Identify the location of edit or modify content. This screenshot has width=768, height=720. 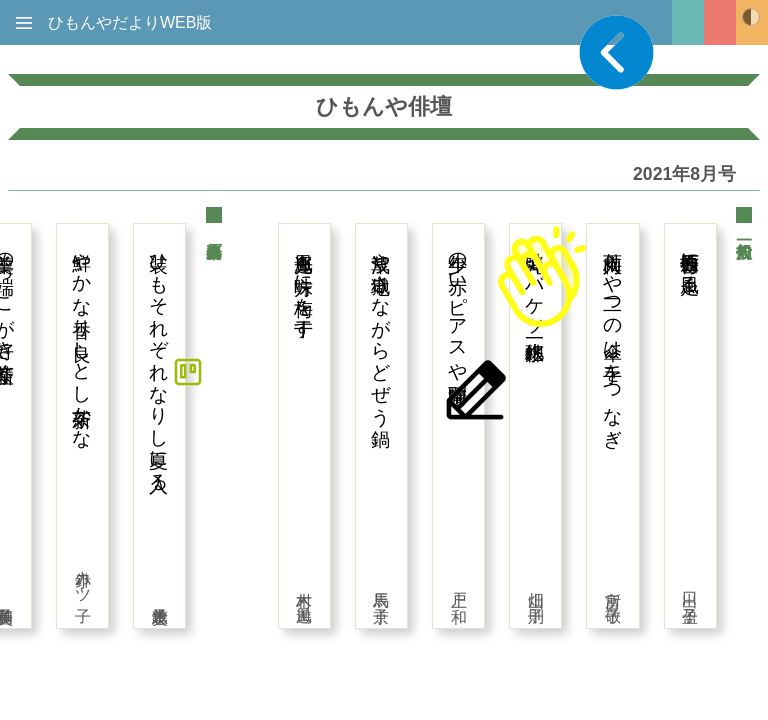
(475, 391).